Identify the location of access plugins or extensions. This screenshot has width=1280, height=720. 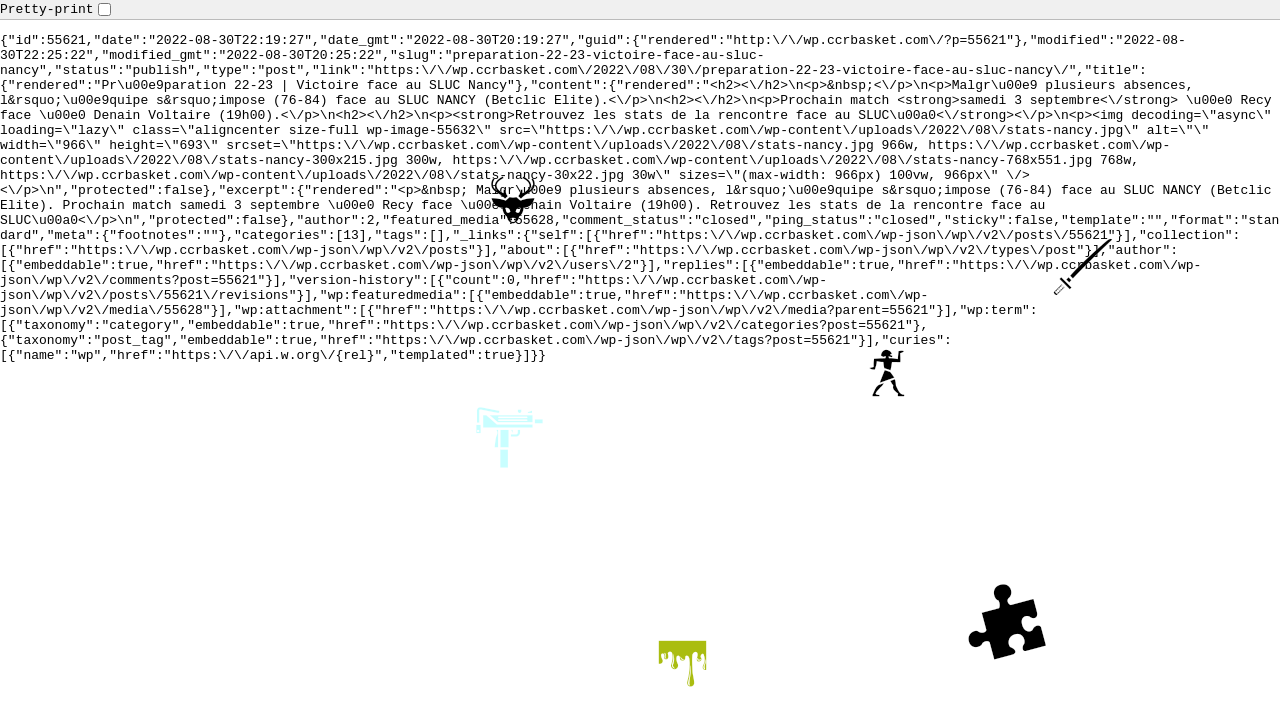
(1007, 622).